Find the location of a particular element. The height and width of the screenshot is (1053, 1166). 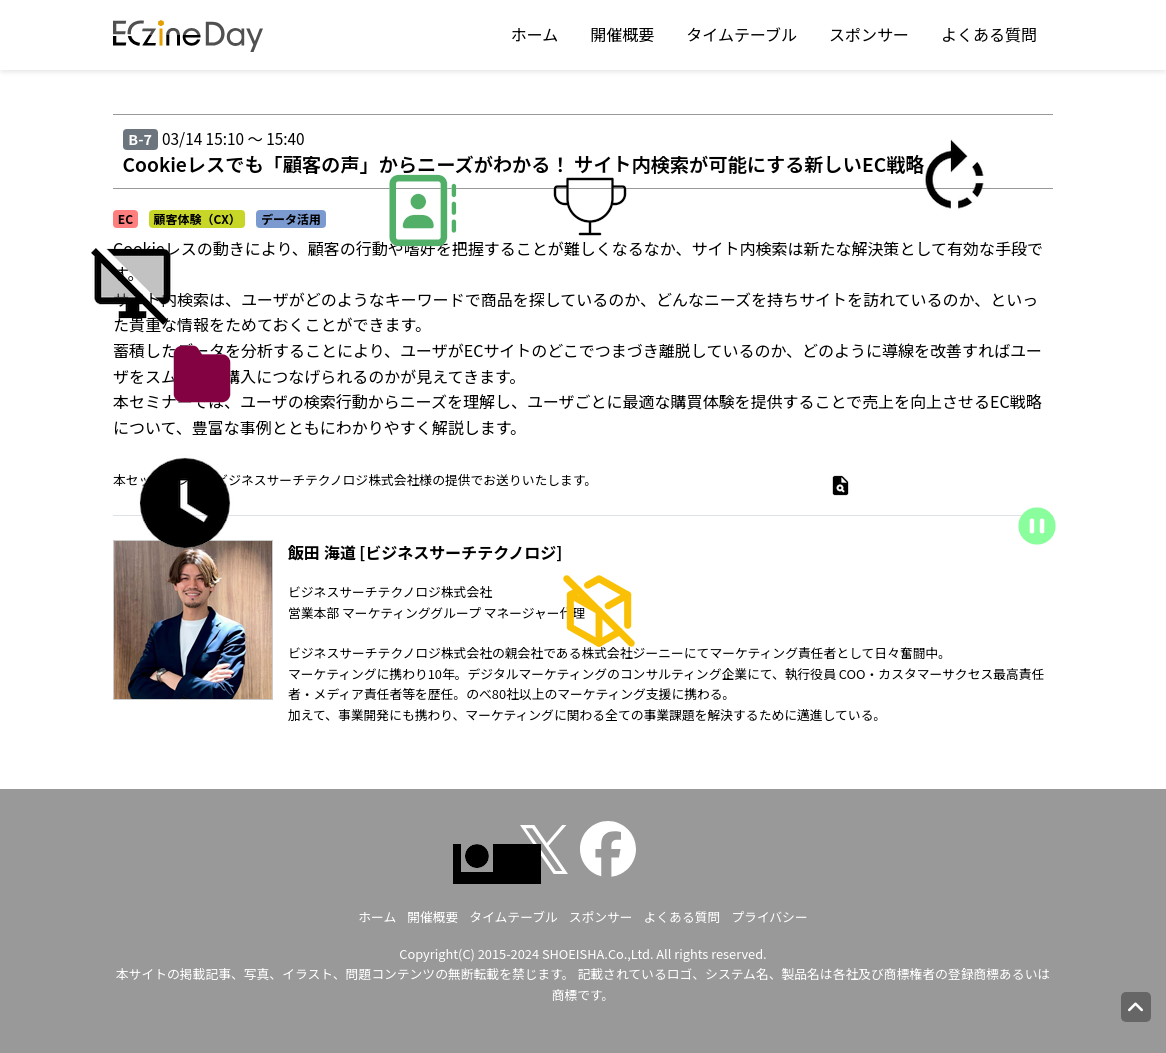

open your contacts list is located at coordinates (420, 210).